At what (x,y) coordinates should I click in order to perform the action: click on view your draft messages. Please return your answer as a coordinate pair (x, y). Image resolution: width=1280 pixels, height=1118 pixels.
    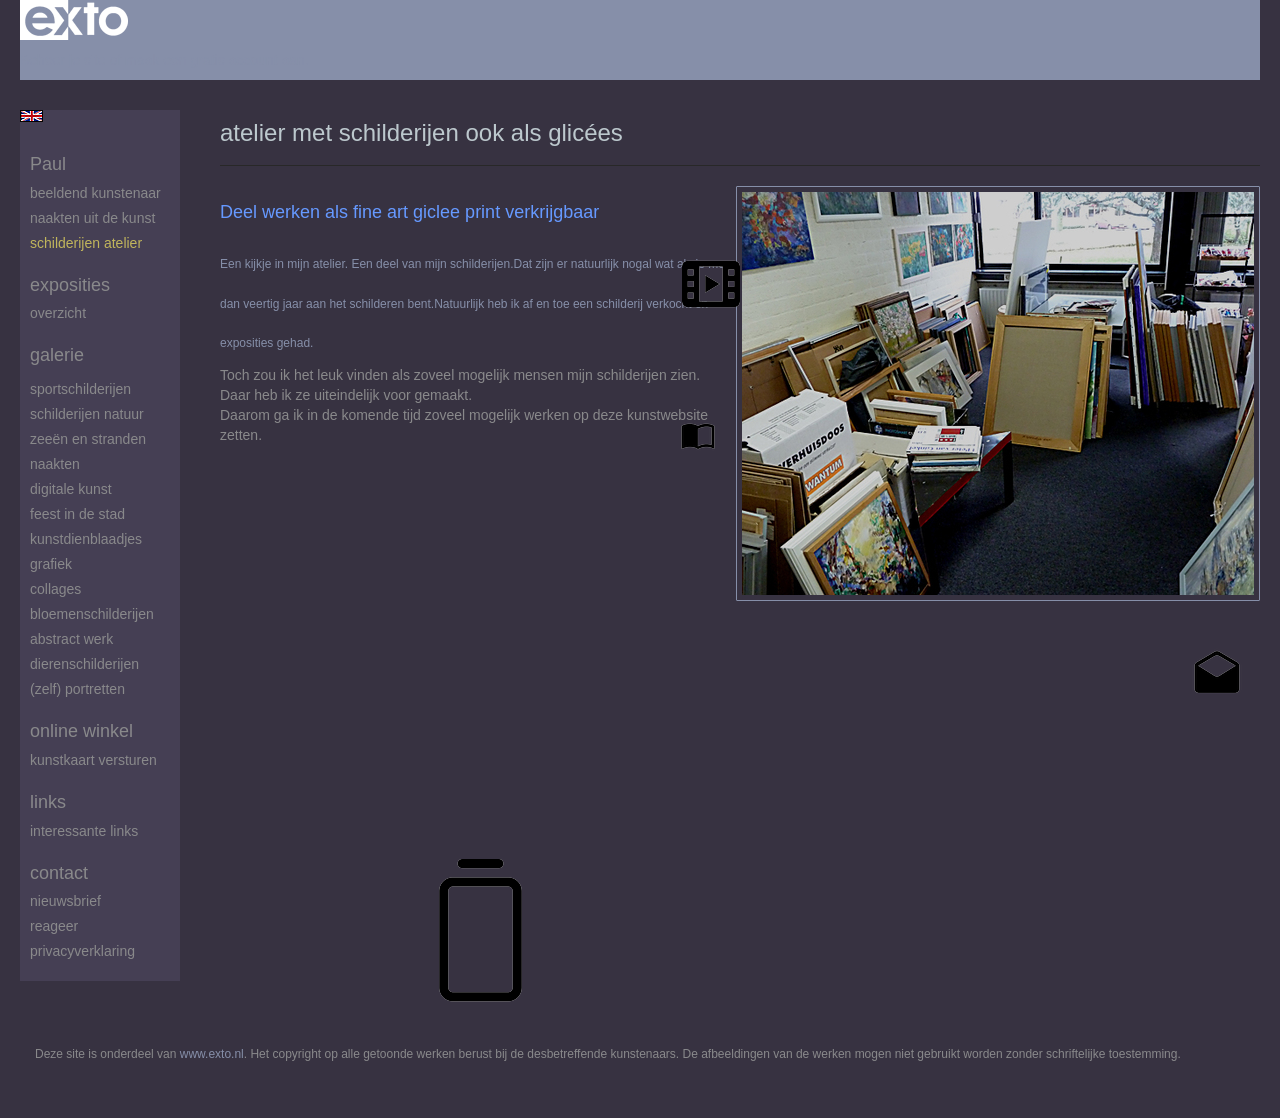
    Looking at the image, I should click on (1217, 675).